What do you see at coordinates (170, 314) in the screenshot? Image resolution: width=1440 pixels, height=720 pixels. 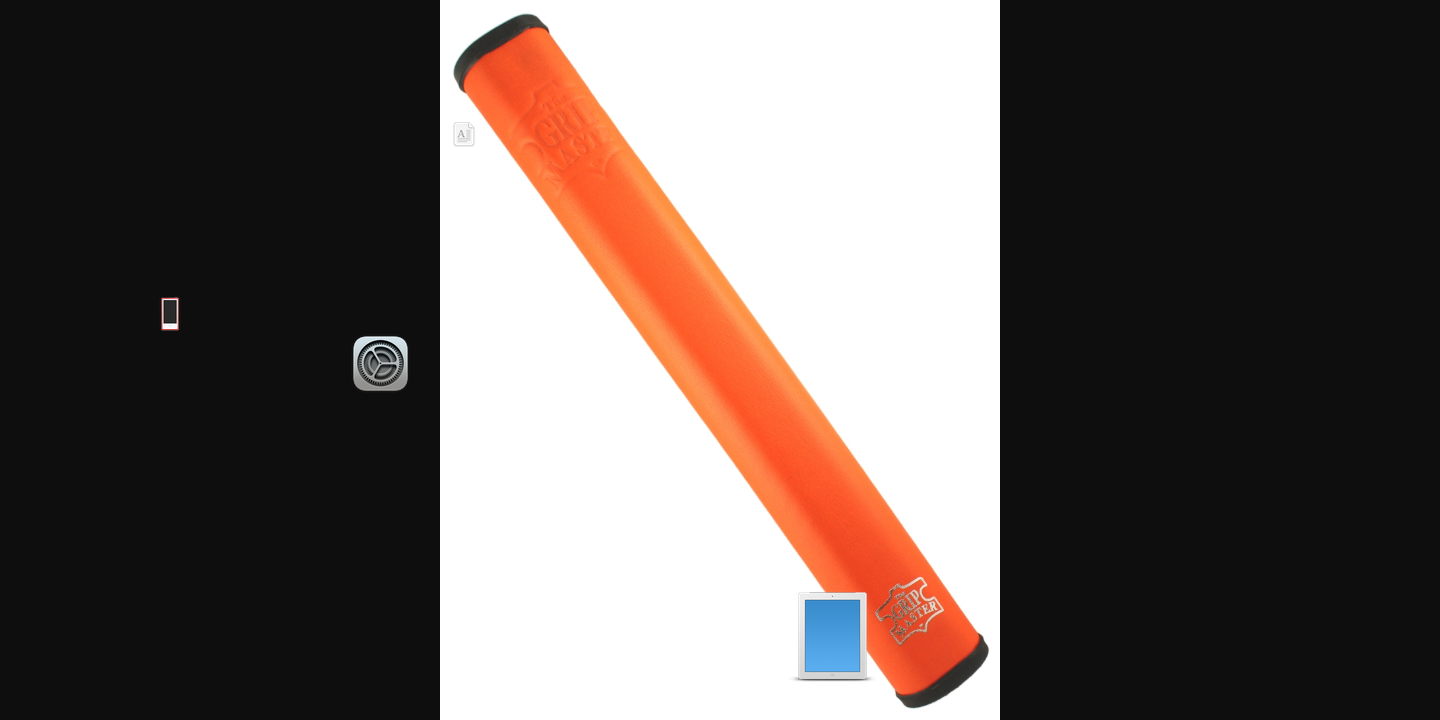 I see `iPod nano device in red` at bounding box center [170, 314].